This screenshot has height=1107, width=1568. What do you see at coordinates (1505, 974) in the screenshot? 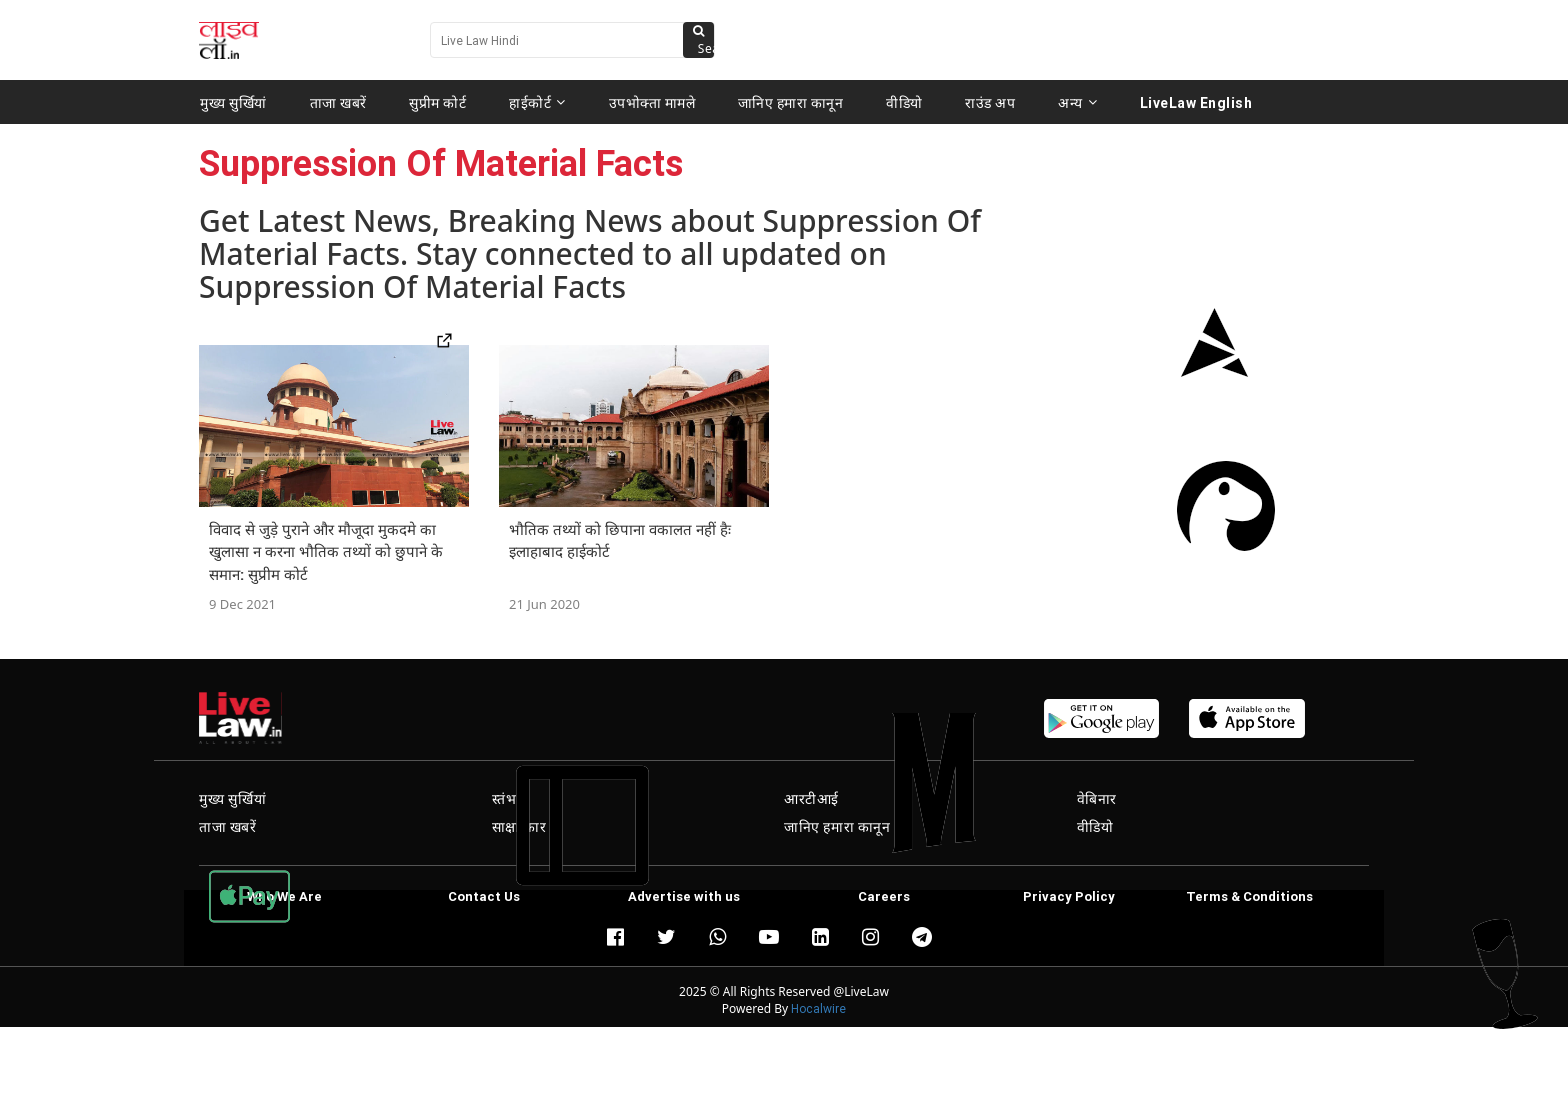
I see `wine compatibility layer application logo` at bounding box center [1505, 974].